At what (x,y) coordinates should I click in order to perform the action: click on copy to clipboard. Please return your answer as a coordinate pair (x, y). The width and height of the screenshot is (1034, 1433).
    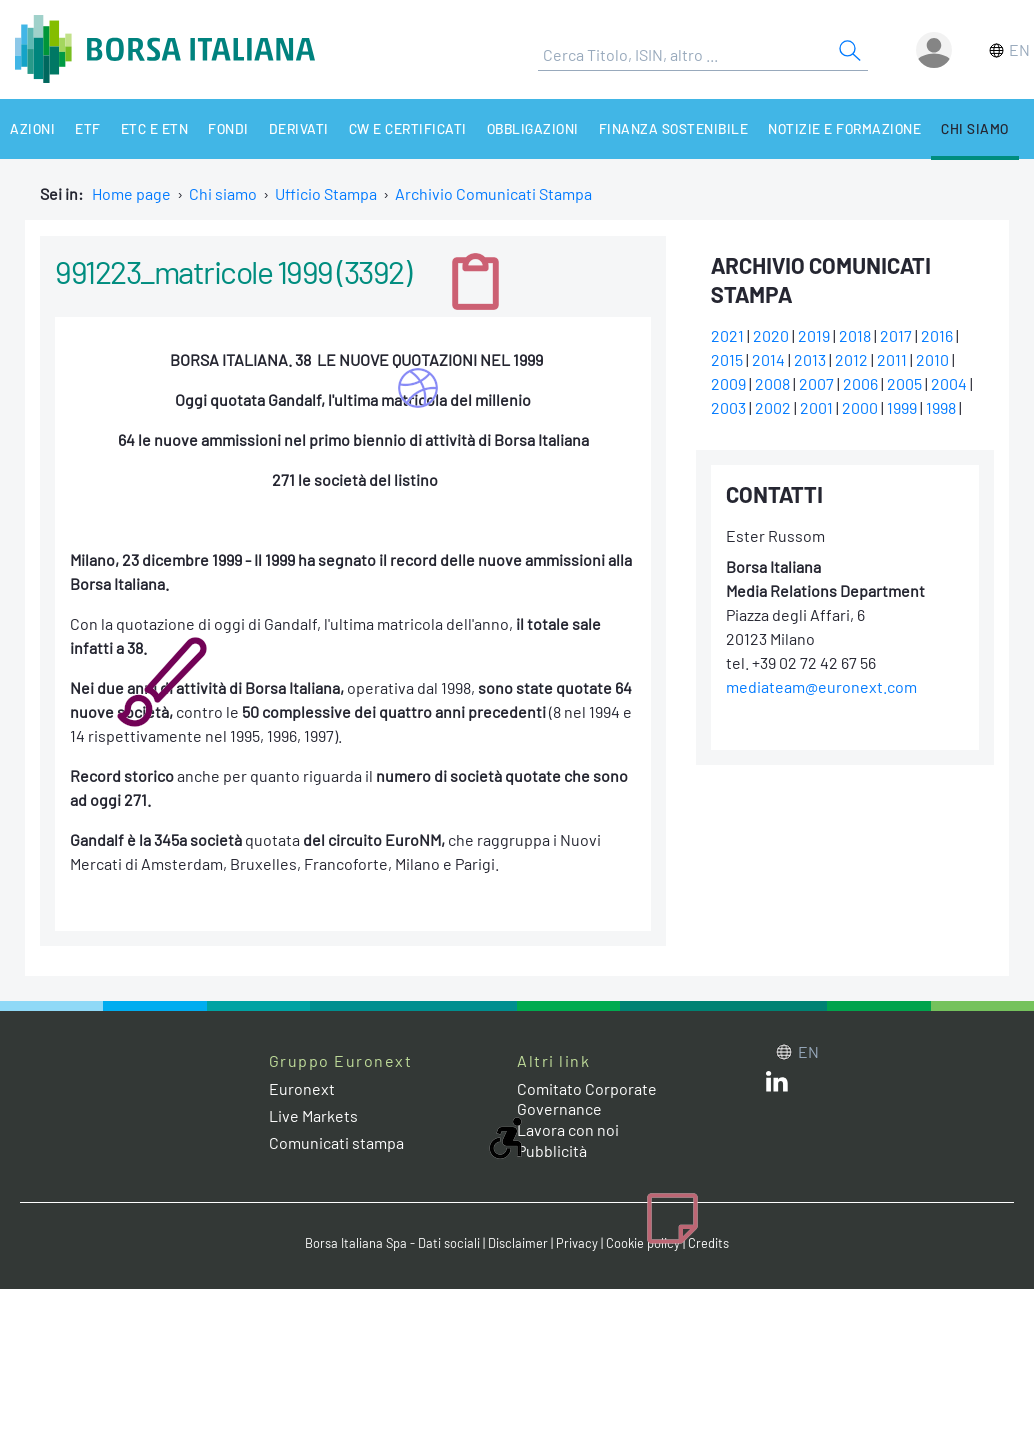
    Looking at the image, I should click on (475, 282).